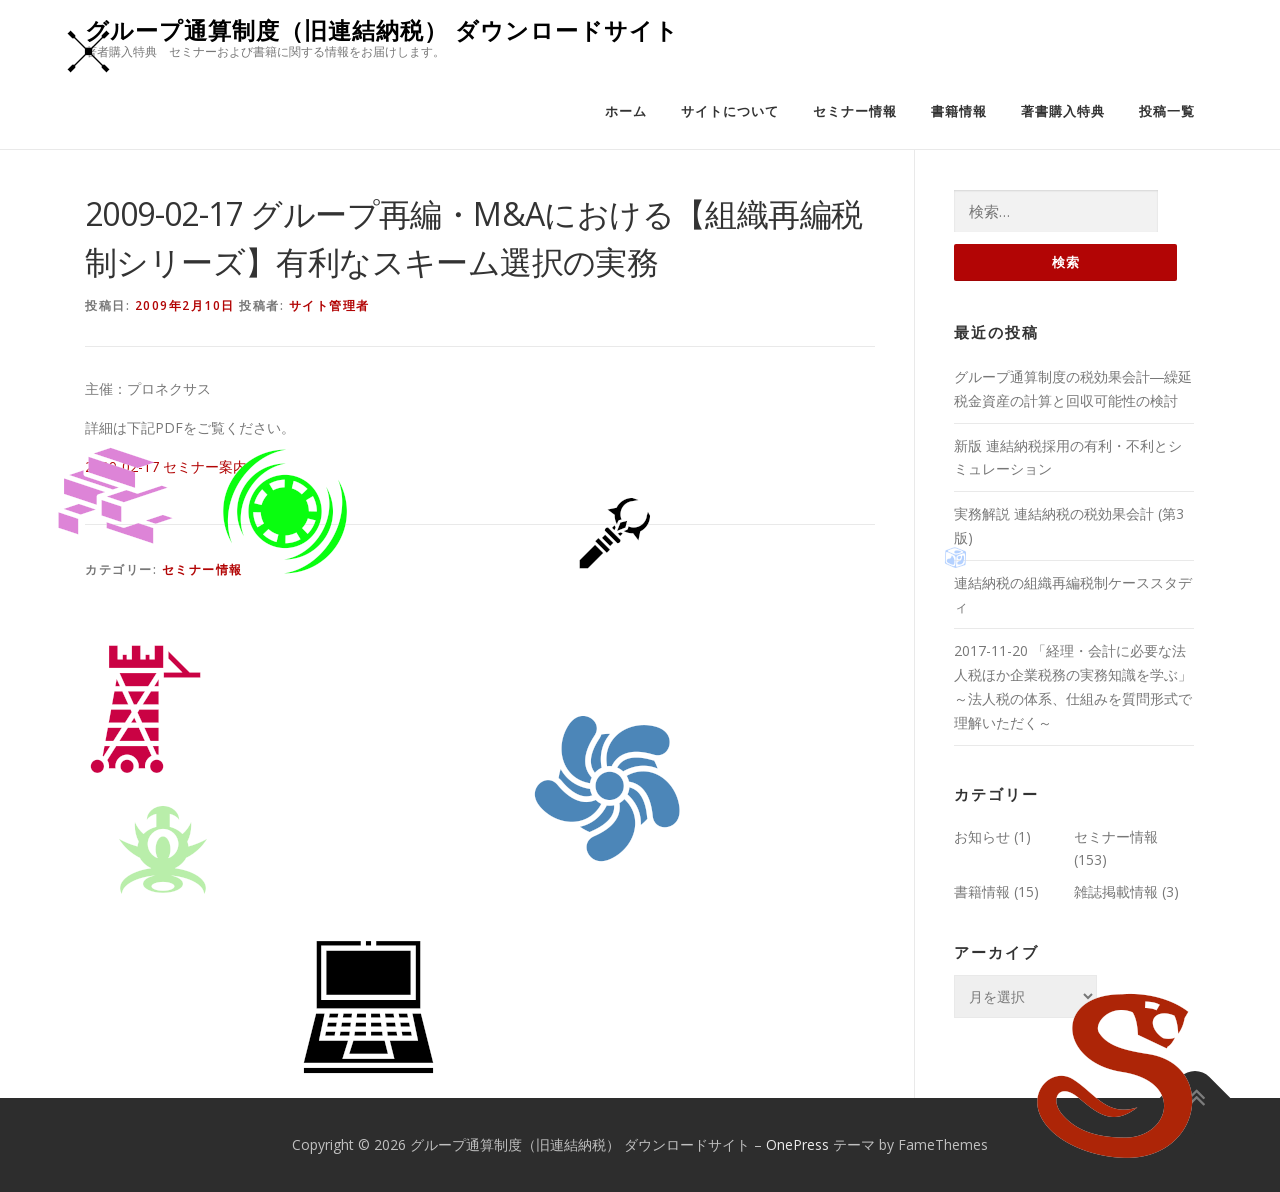 The image size is (1280, 1192). What do you see at coordinates (163, 850) in the screenshot?
I see `abstract game character or creature icon` at bounding box center [163, 850].